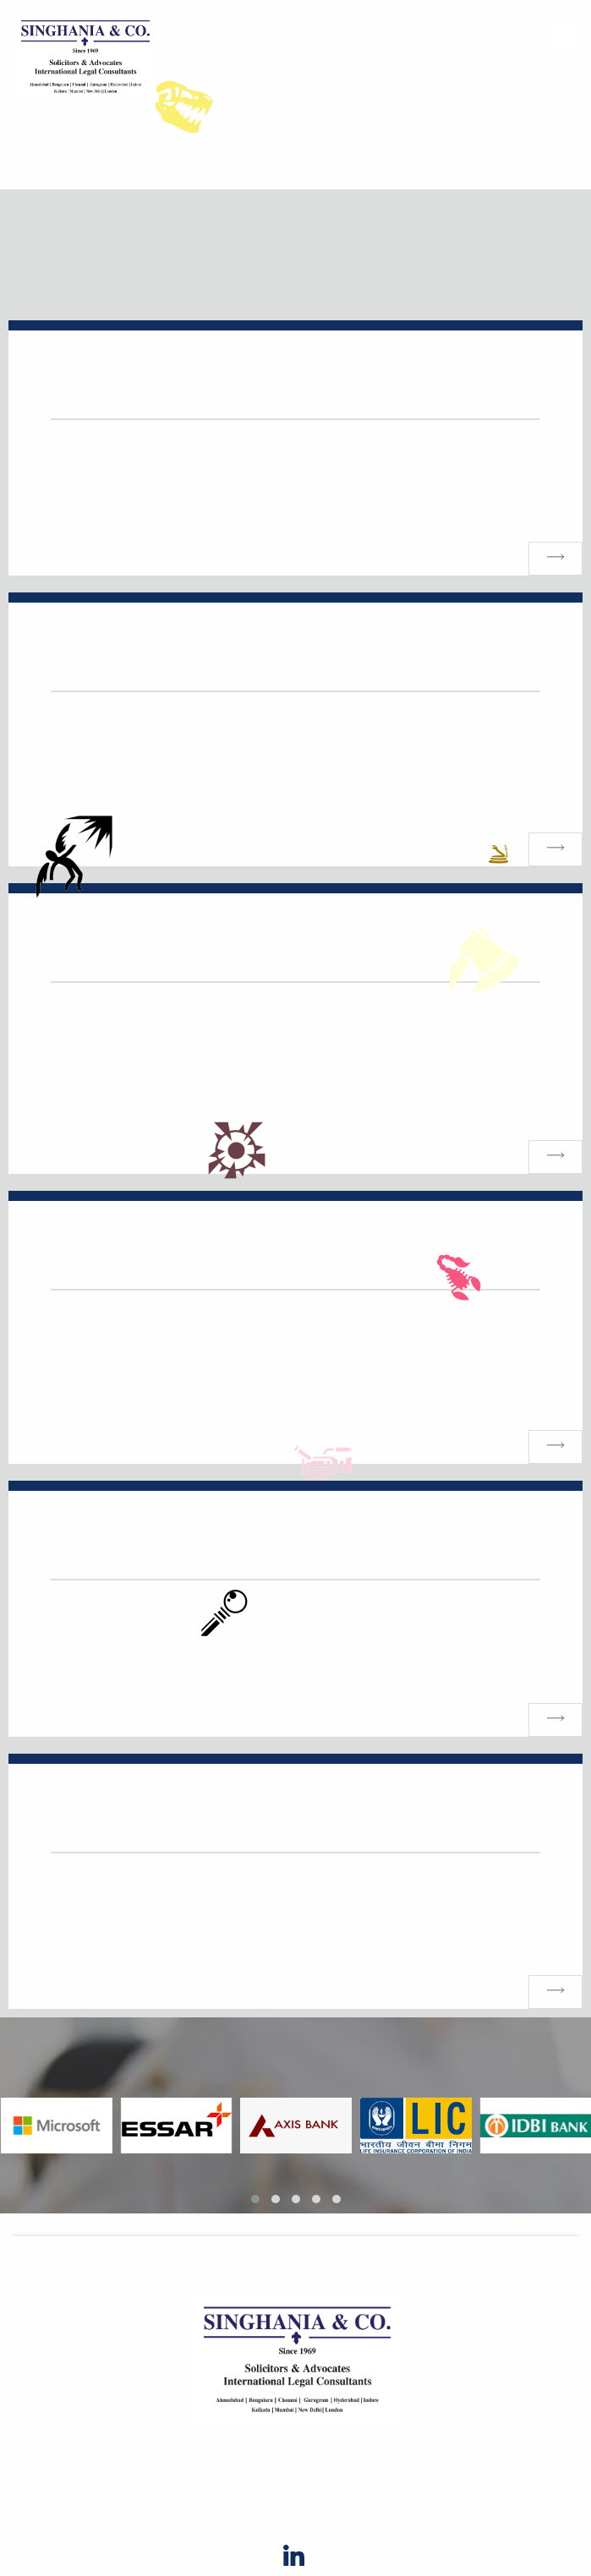 The height and width of the screenshot is (2576, 591). Describe the element at coordinates (227, 1611) in the screenshot. I see `cast a spell or use magic ability` at that location.